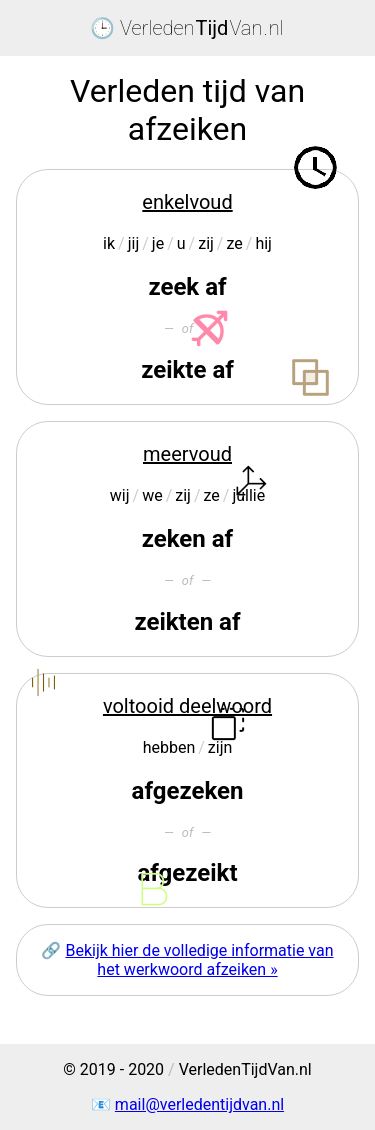 The height and width of the screenshot is (1130, 375). I want to click on merge or intersect selected layers, so click(310, 377).